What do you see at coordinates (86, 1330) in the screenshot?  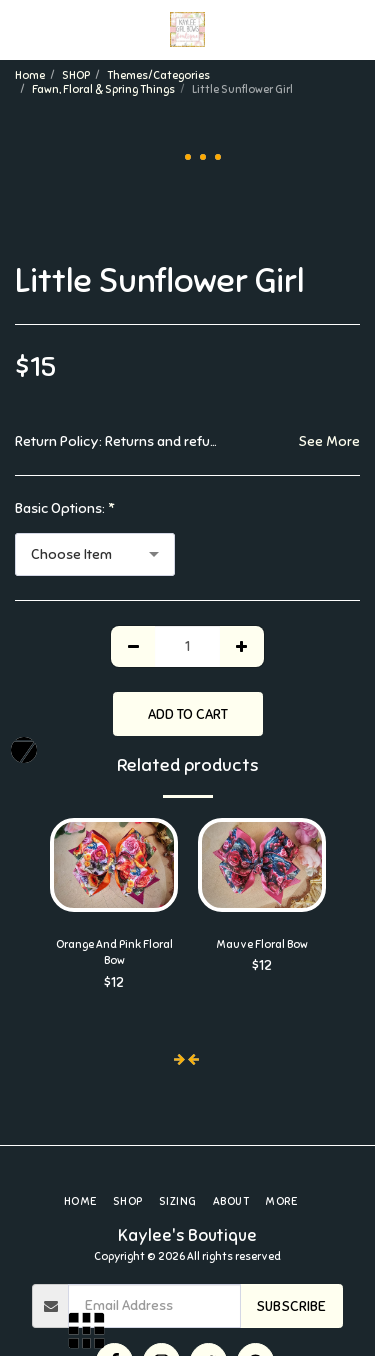 I see `view items in grid layout` at bounding box center [86, 1330].